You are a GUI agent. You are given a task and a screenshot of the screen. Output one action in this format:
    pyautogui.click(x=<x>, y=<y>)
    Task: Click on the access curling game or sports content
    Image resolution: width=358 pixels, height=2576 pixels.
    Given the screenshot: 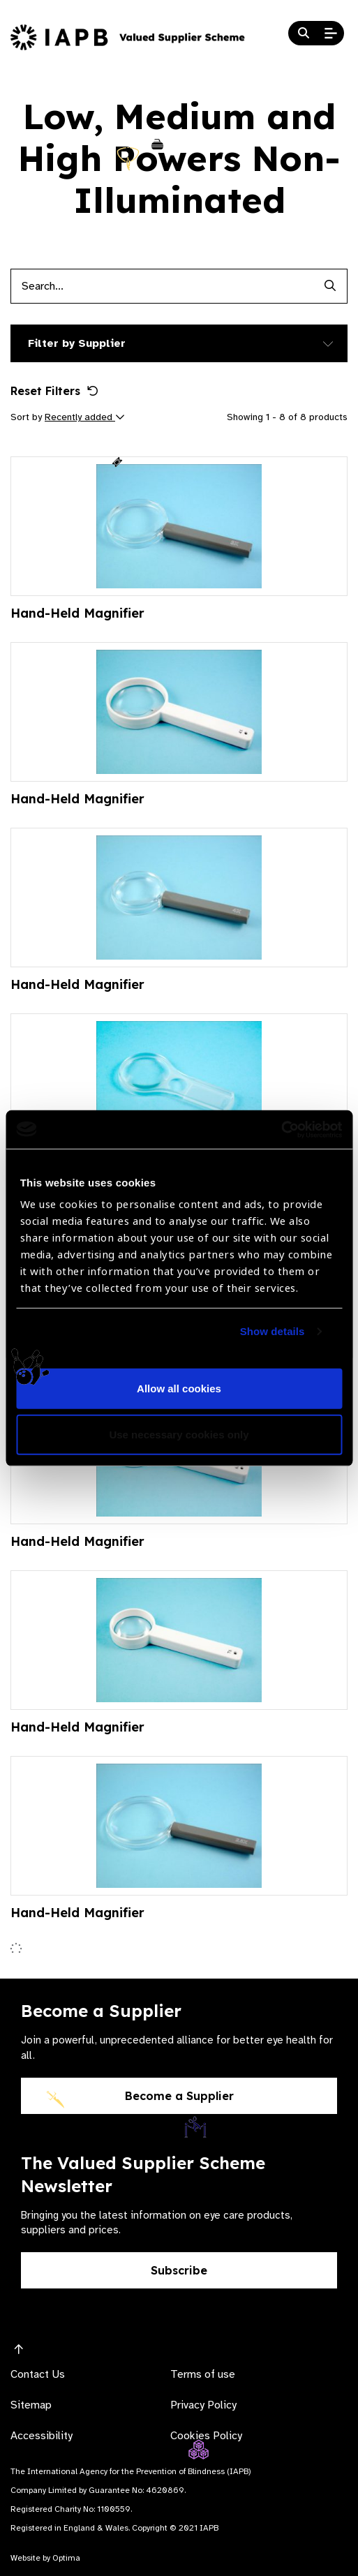 What is the action you would take?
    pyautogui.click(x=157, y=143)
    